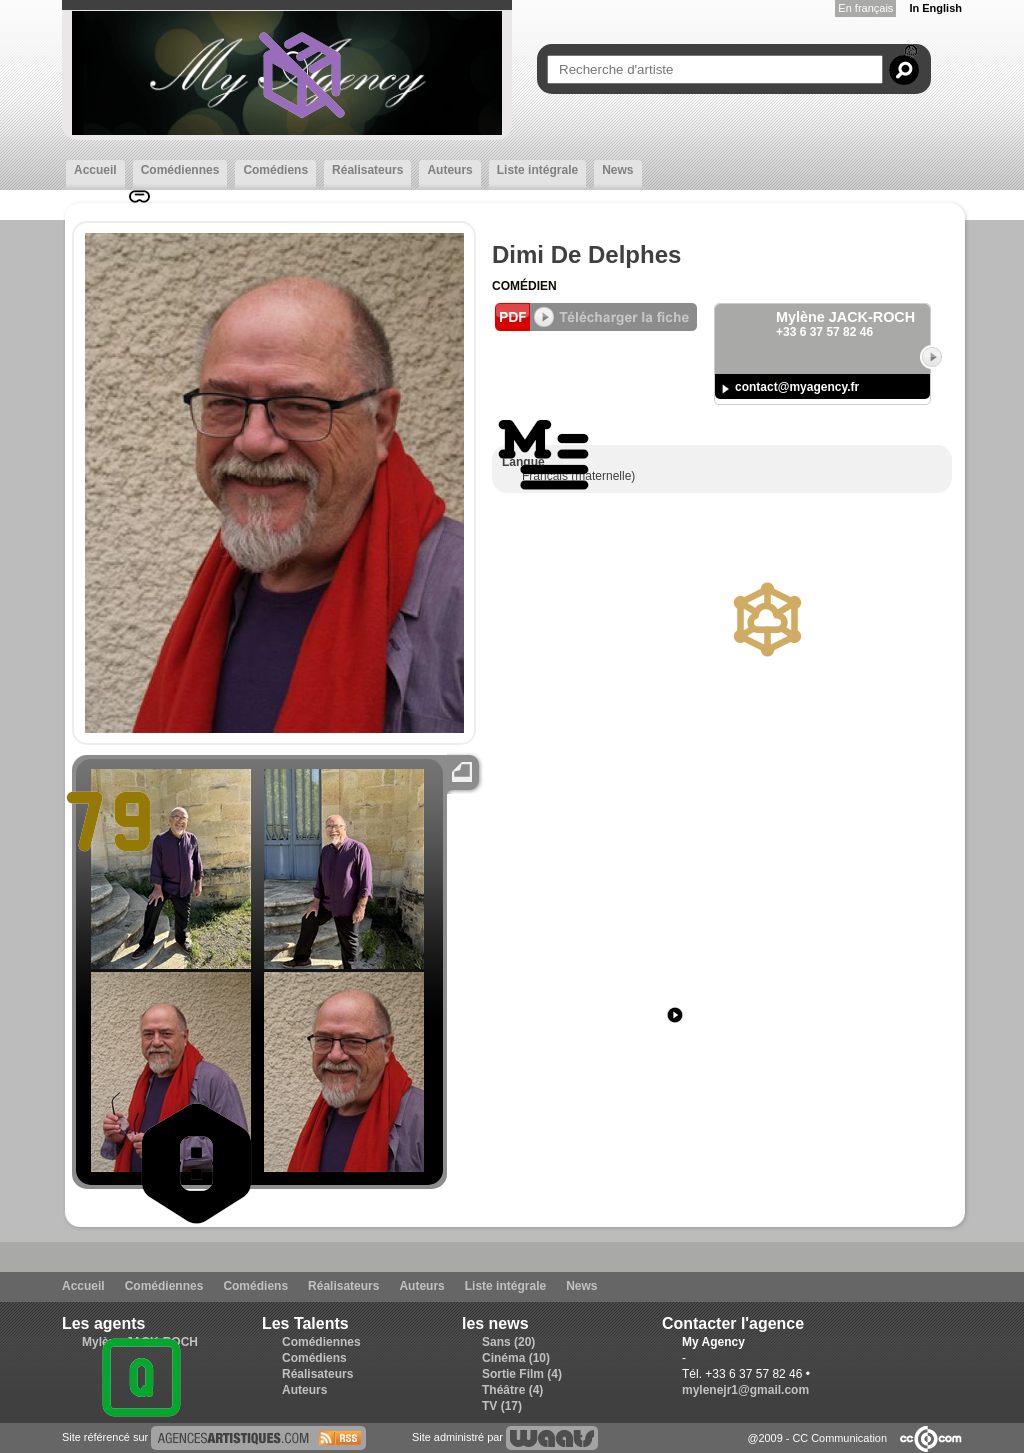  Describe the element at coordinates (675, 1015) in the screenshot. I see `play media or video content` at that location.